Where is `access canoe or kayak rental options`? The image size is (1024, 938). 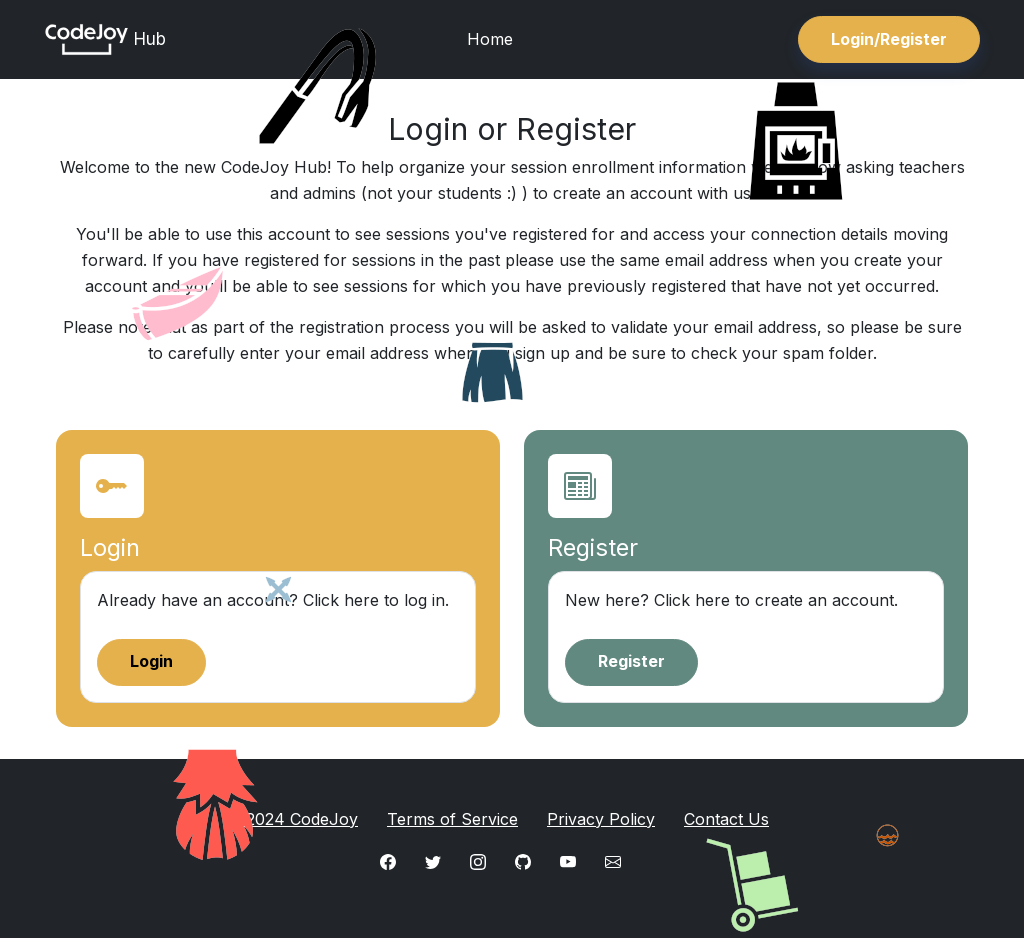
access canoe or kayak rental options is located at coordinates (177, 303).